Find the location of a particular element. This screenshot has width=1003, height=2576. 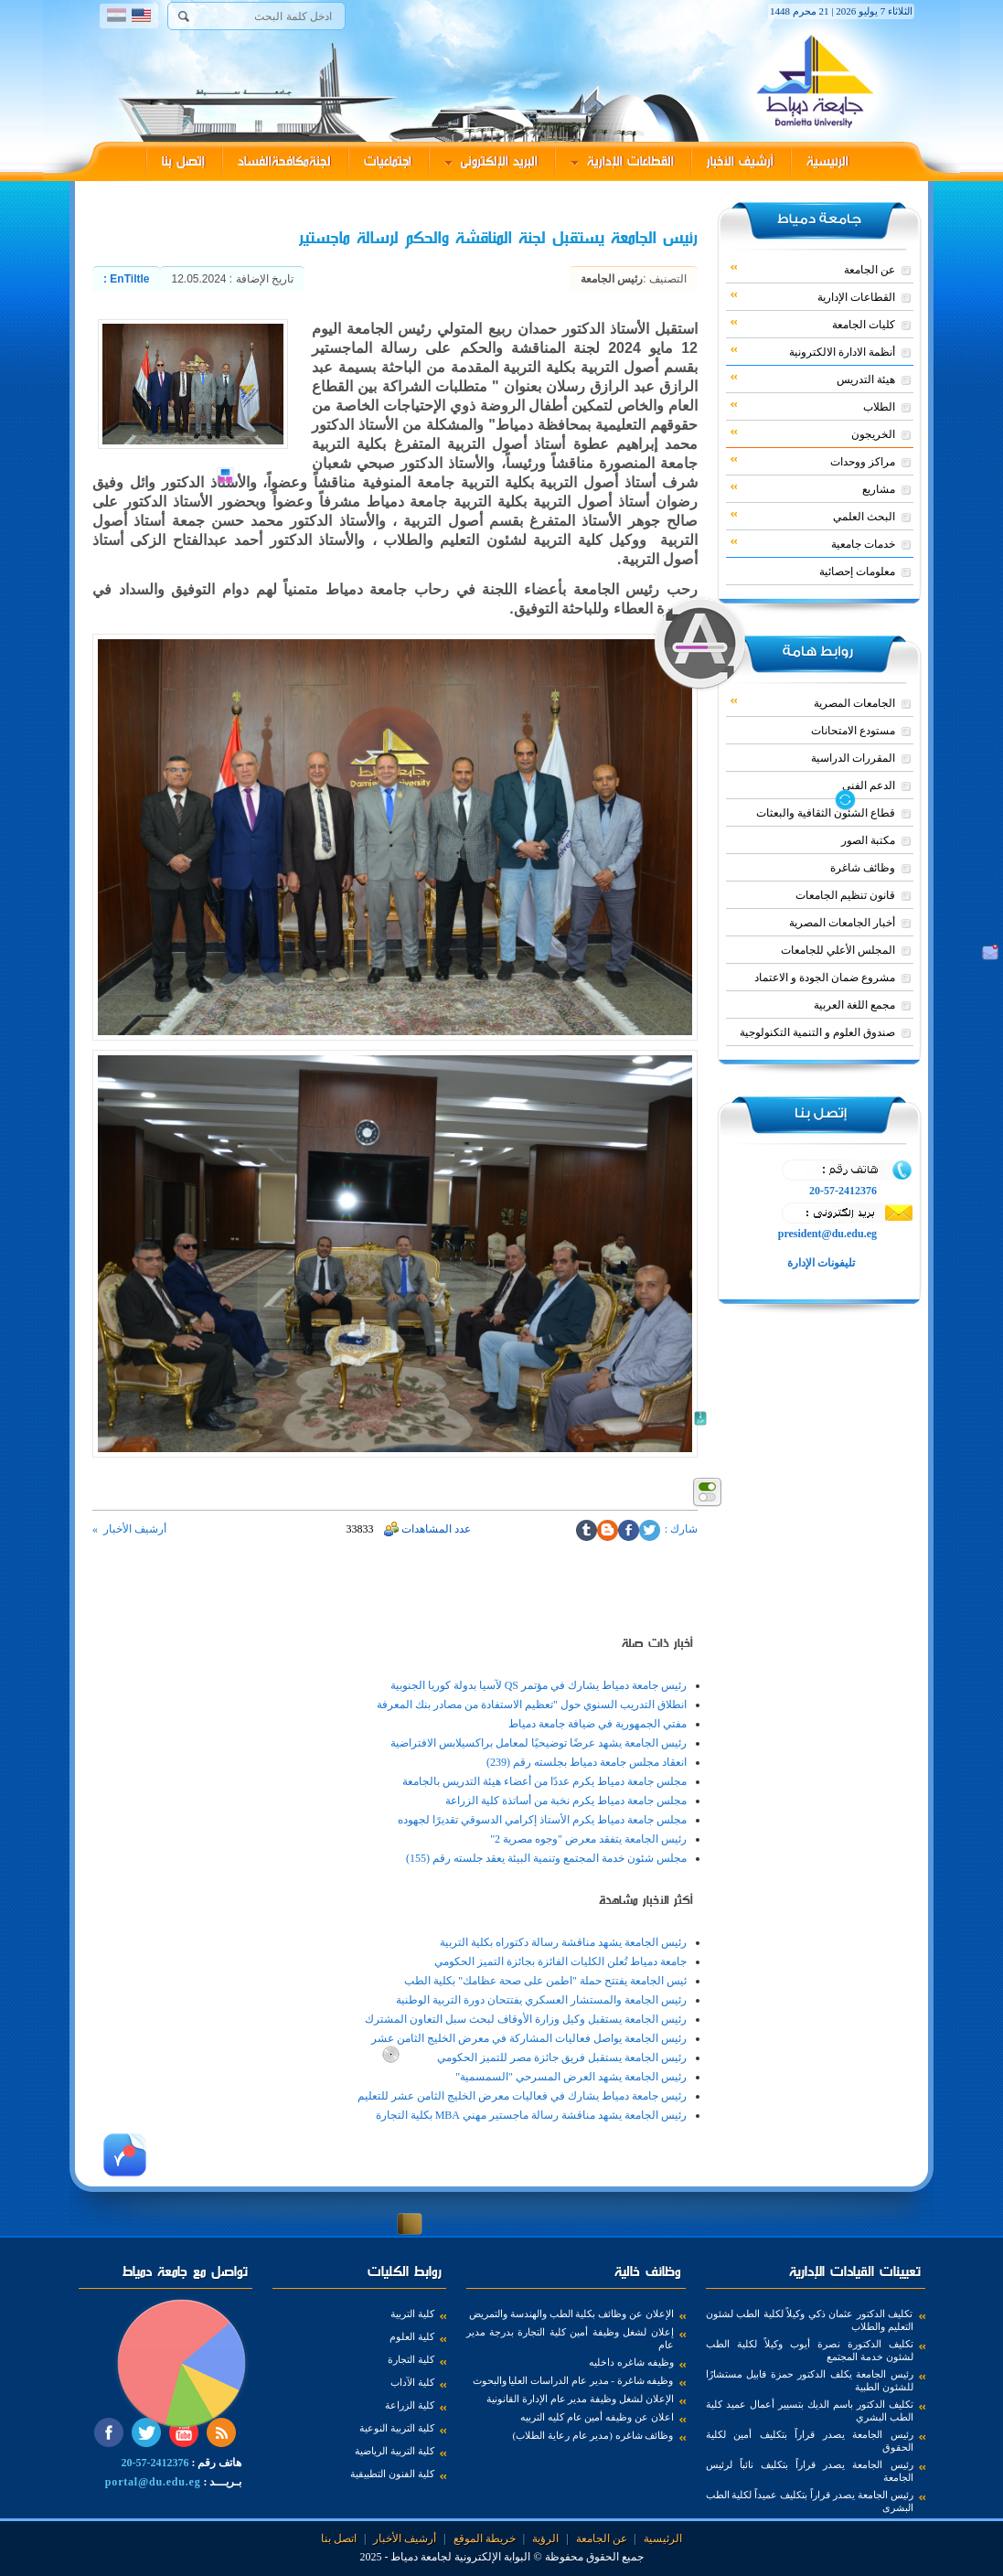

open disk usage analyzer app is located at coordinates (181, 2363).